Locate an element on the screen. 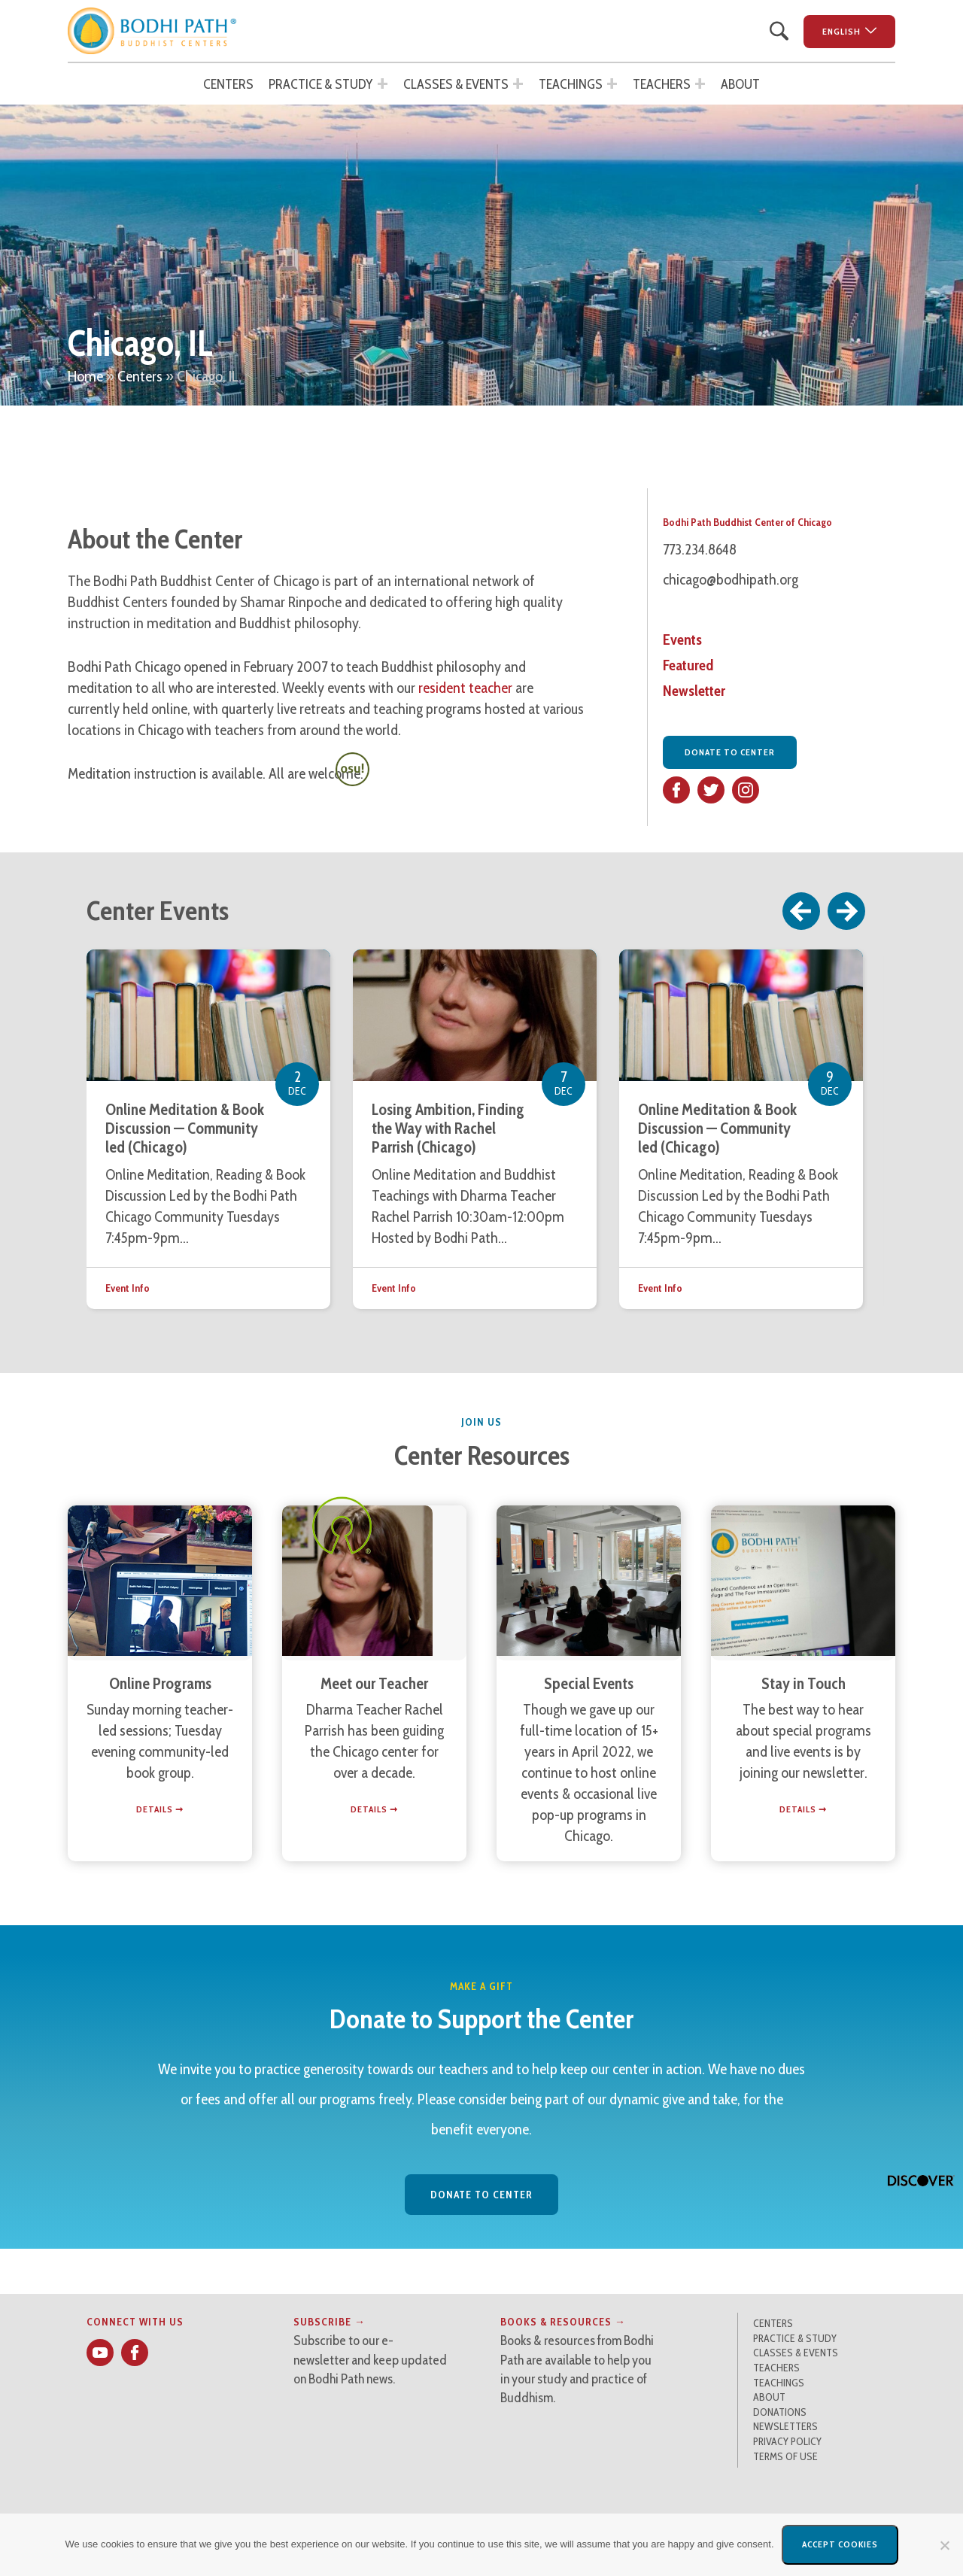 The height and width of the screenshot is (2576, 963). open osu! rhythm game is located at coordinates (352, 769).